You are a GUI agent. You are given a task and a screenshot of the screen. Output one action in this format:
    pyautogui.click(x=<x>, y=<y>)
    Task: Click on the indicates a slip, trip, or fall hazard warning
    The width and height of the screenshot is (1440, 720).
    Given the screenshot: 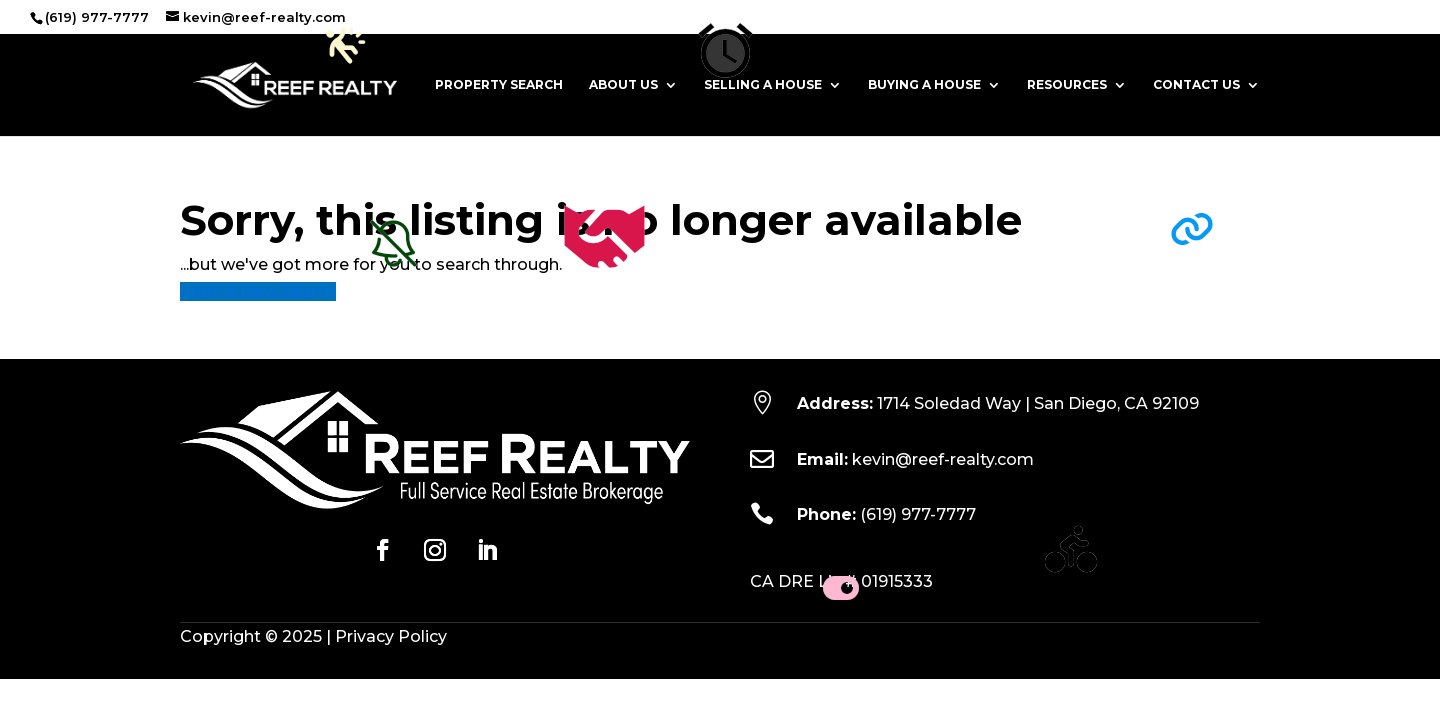 What is the action you would take?
    pyautogui.click(x=345, y=45)
    